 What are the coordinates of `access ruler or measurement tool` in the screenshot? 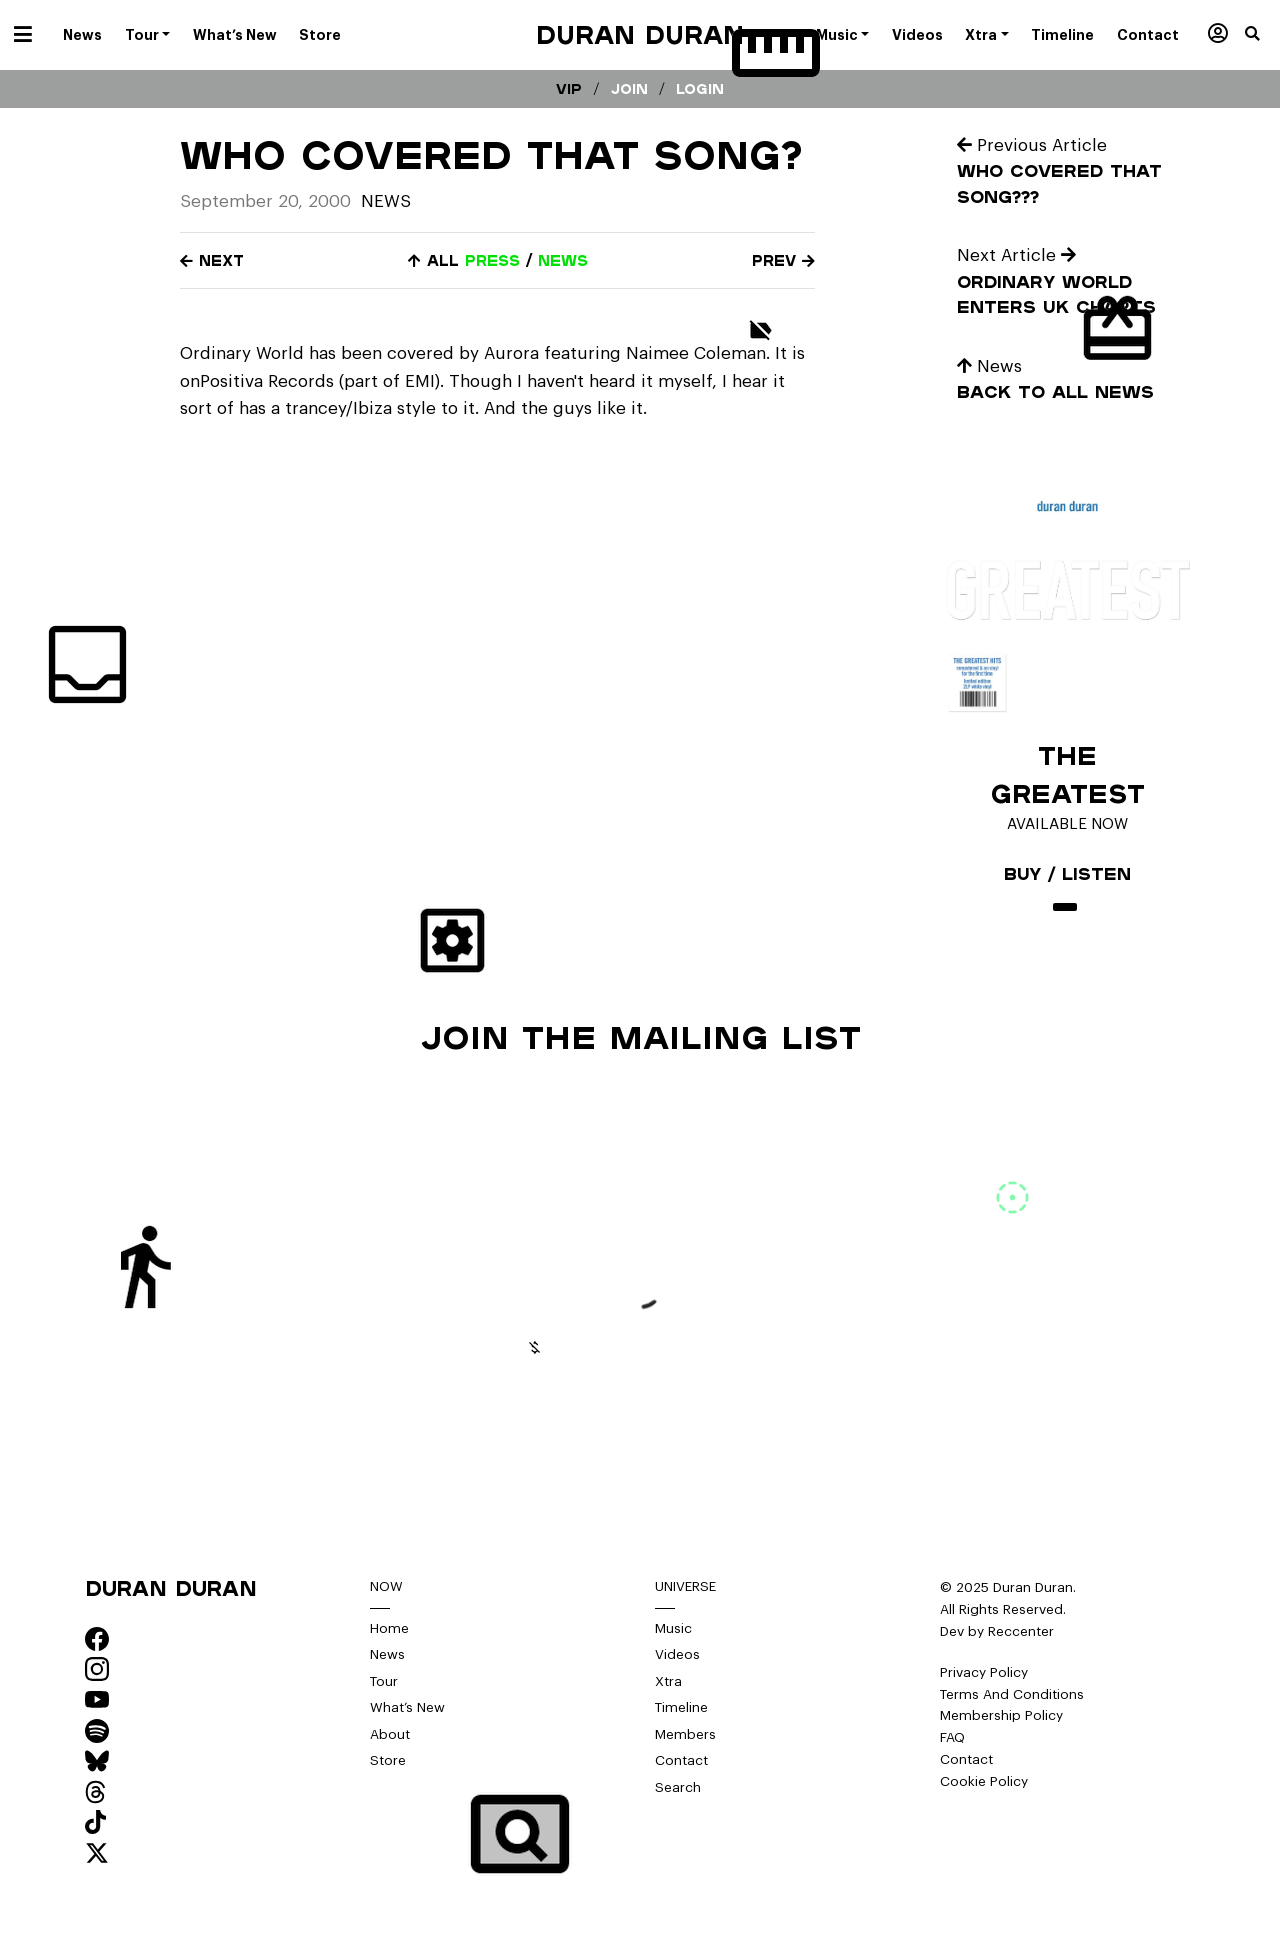 It's located at (776, 53).